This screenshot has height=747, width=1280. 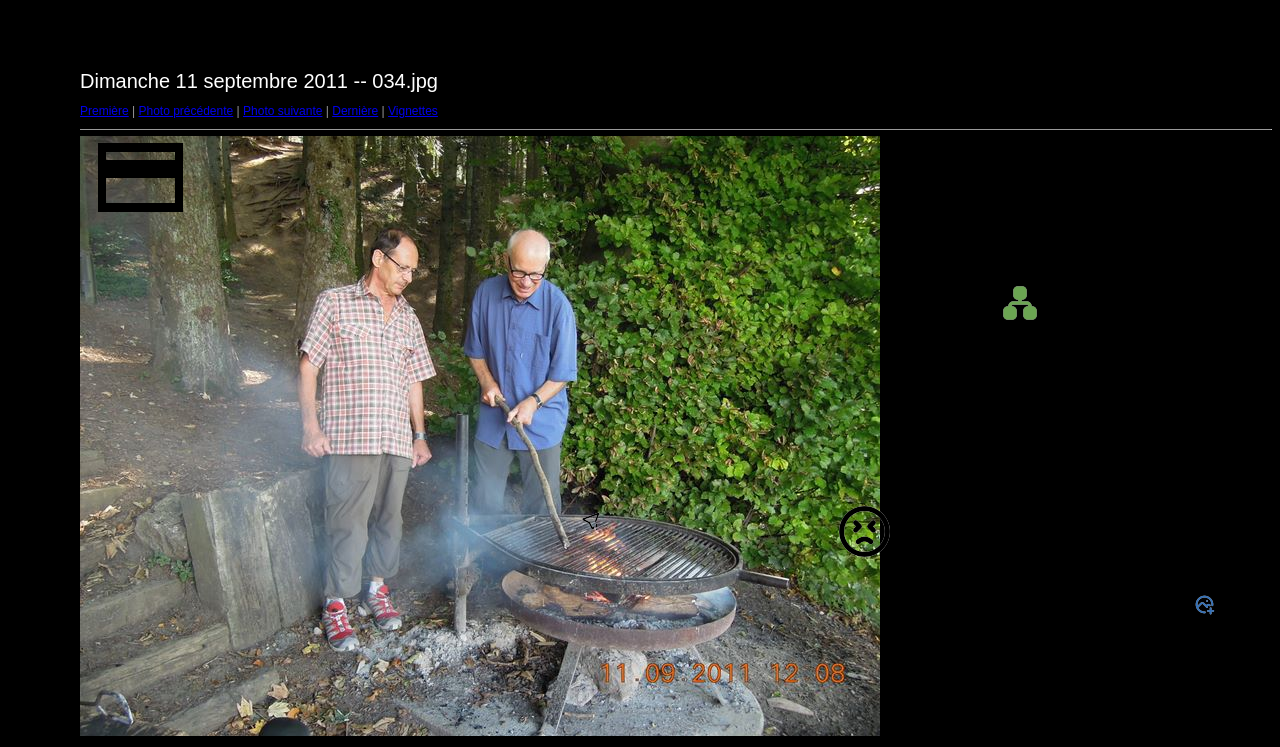 What do you see at coordinates (140, 177) in the screenshot?
I see `access payment methods` at bounding box center [140, 177].